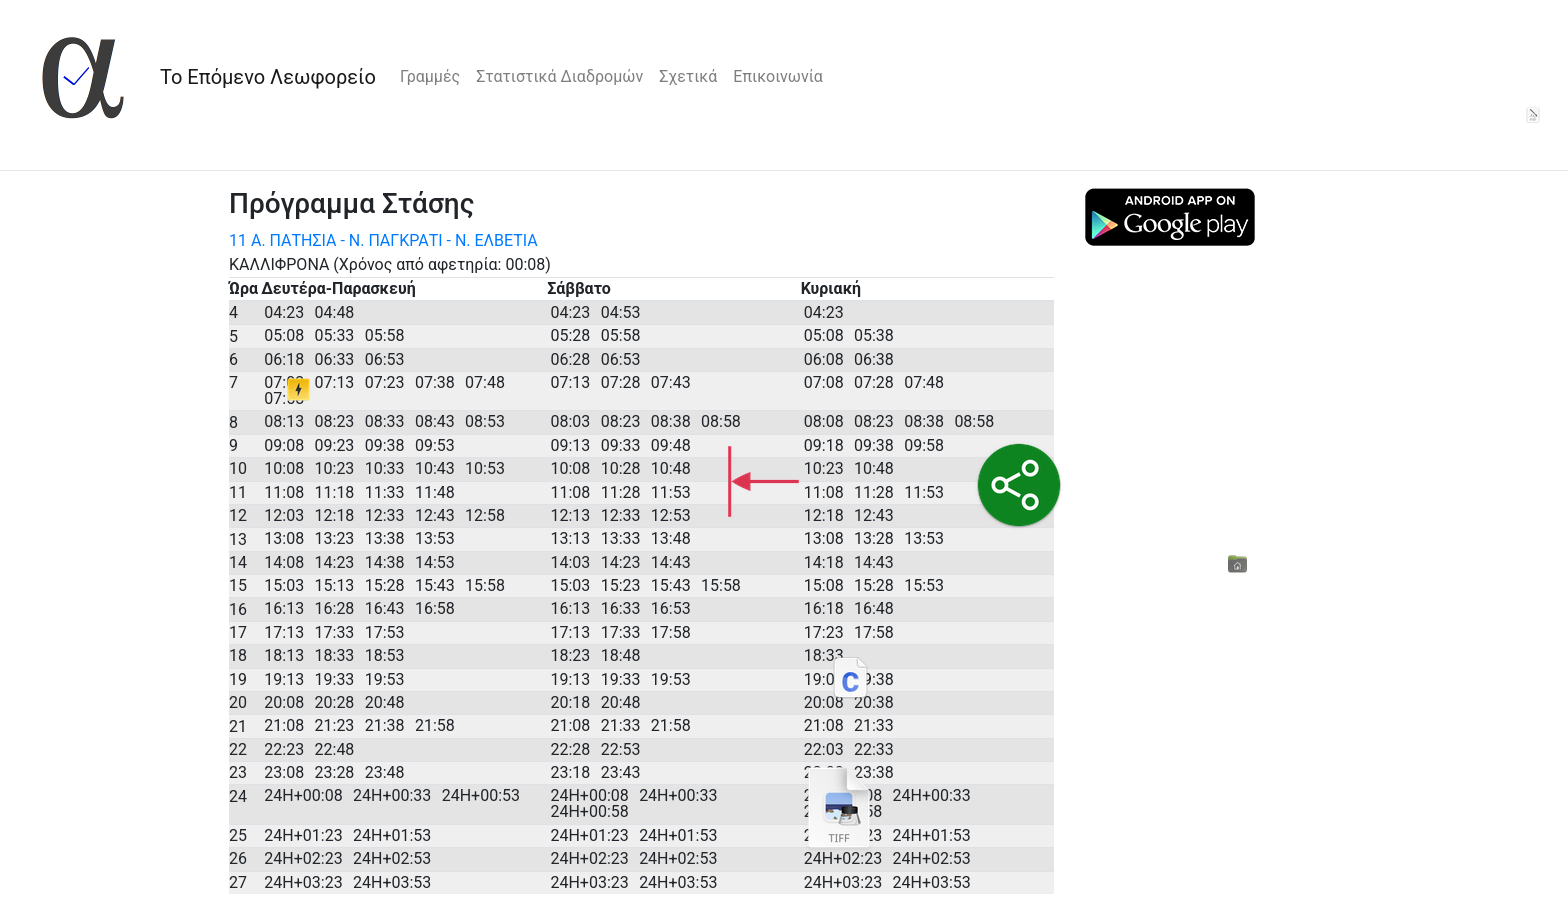  Describe the element at coordinates (1237, 563) in the screenshot. I see `access your home folder` at that location.